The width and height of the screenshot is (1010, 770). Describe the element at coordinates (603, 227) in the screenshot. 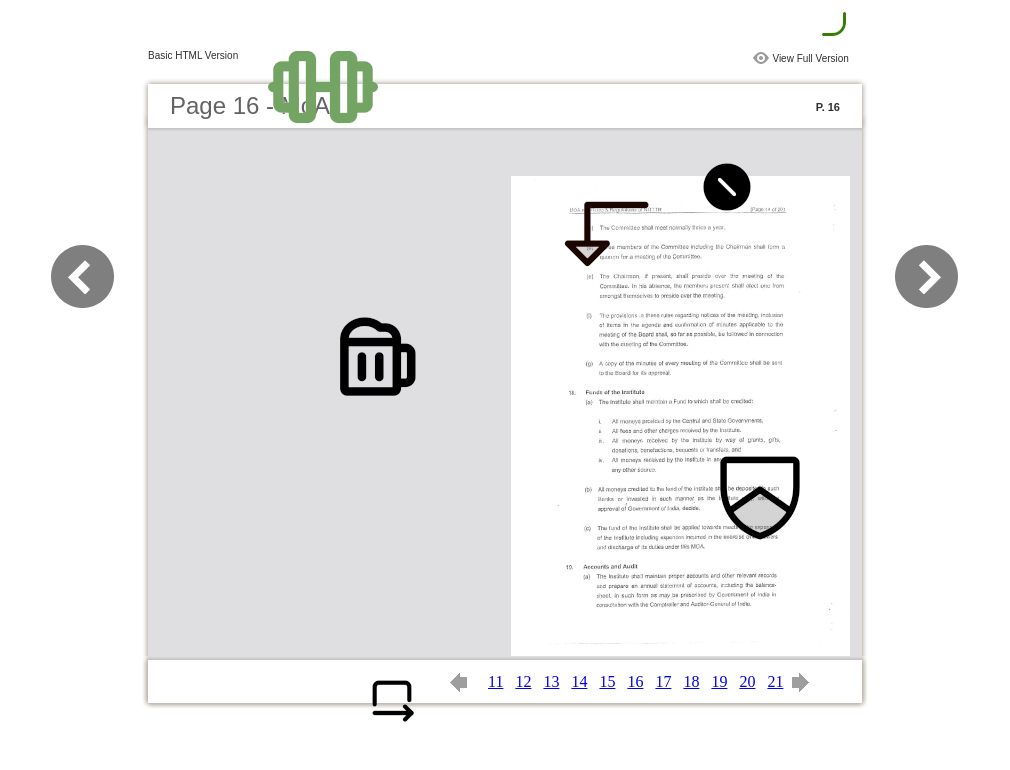

I see `go back and down in navigation` at that location.